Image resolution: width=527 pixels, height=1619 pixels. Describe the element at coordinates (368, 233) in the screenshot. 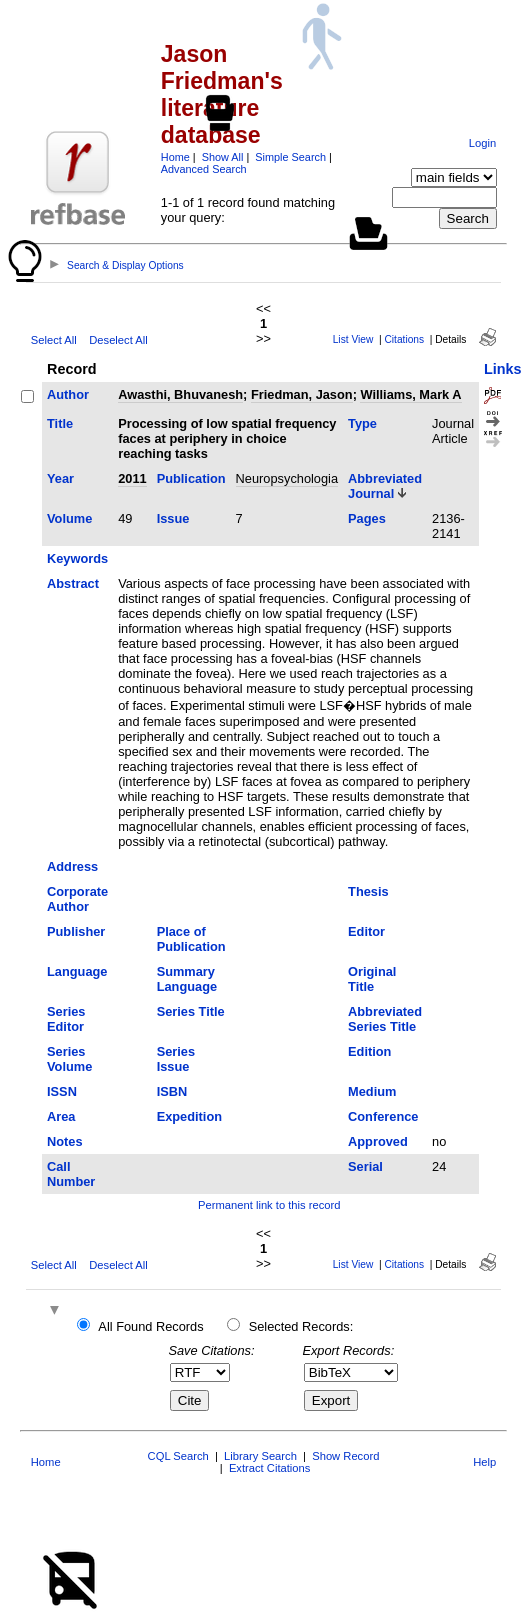

I see `access tissue box or hygiene supplies` at that location.